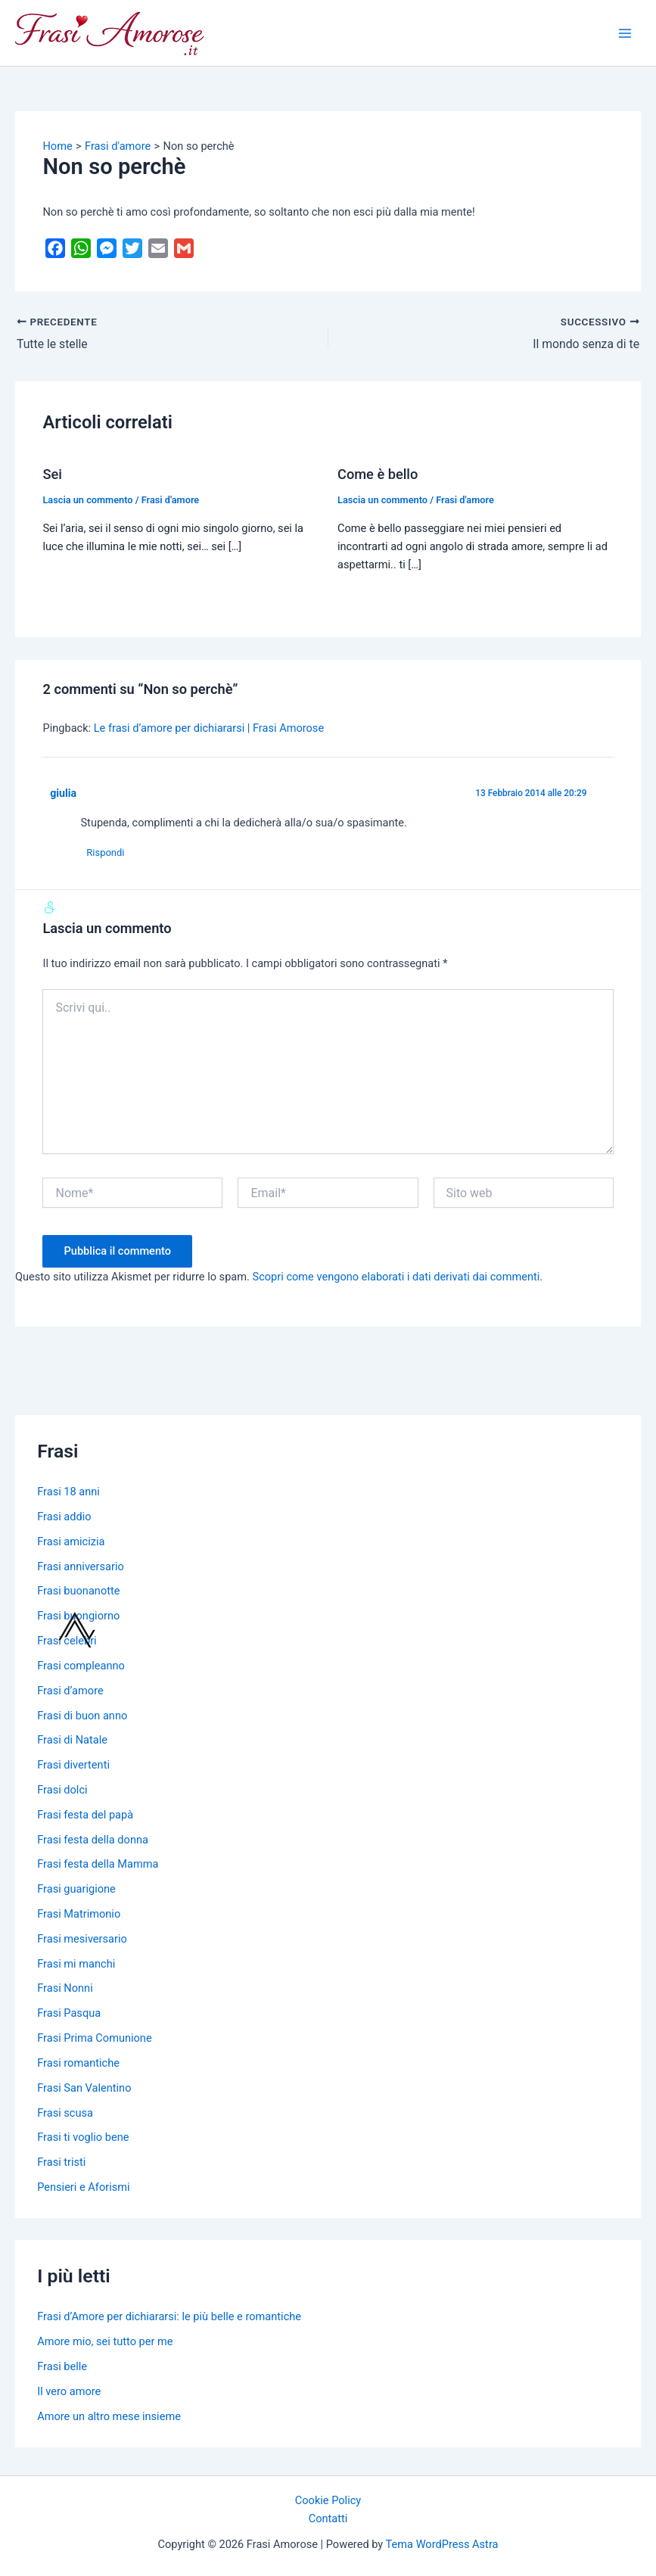 This screenshot has width=656, height=2576. Describe the element at coordinates (50, 907) in the screenshot. I see `shoelace web components library logo` at that location.